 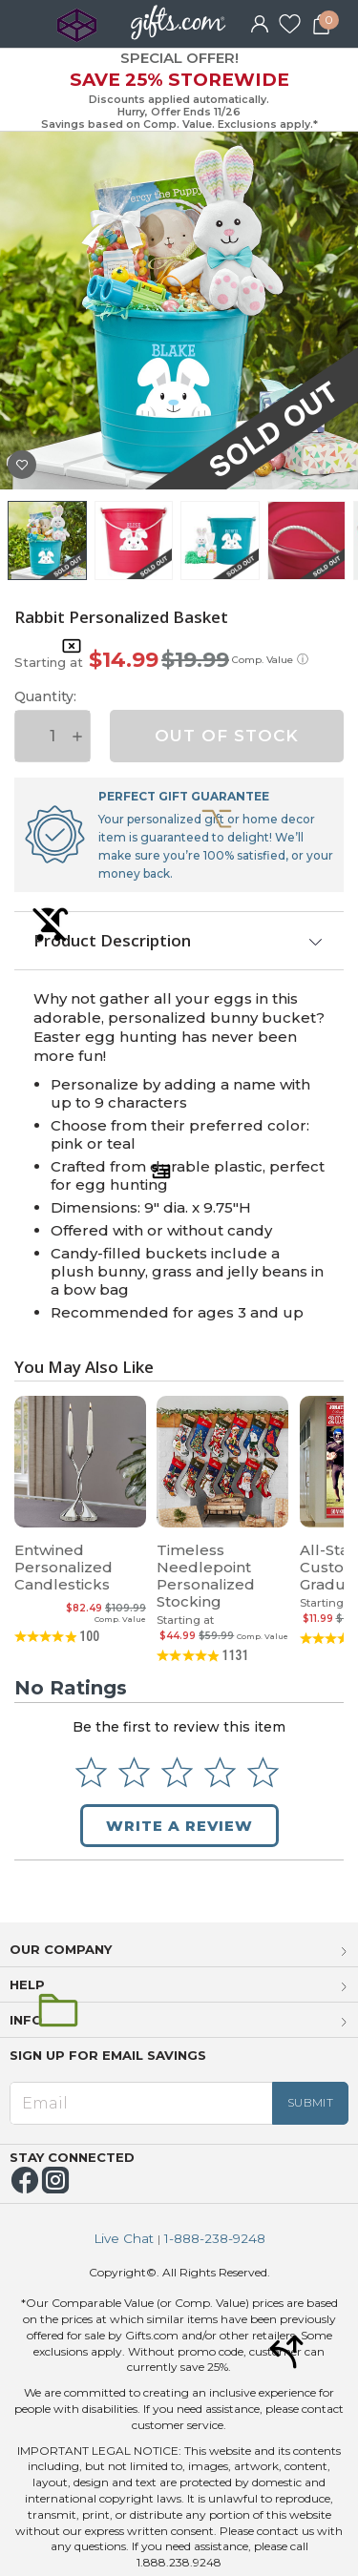 What do you see at coordinates (76, 25) in the screenshot?
I see `open CodePen profile or projects` at bounding box center [76, 25].